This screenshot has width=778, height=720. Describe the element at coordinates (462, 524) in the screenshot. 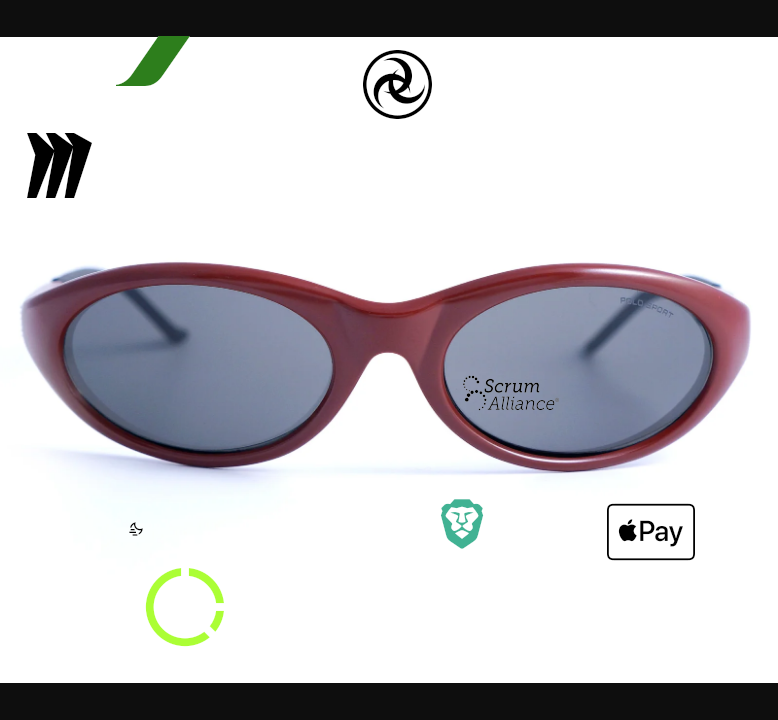

I see `open brave browser` at that location.